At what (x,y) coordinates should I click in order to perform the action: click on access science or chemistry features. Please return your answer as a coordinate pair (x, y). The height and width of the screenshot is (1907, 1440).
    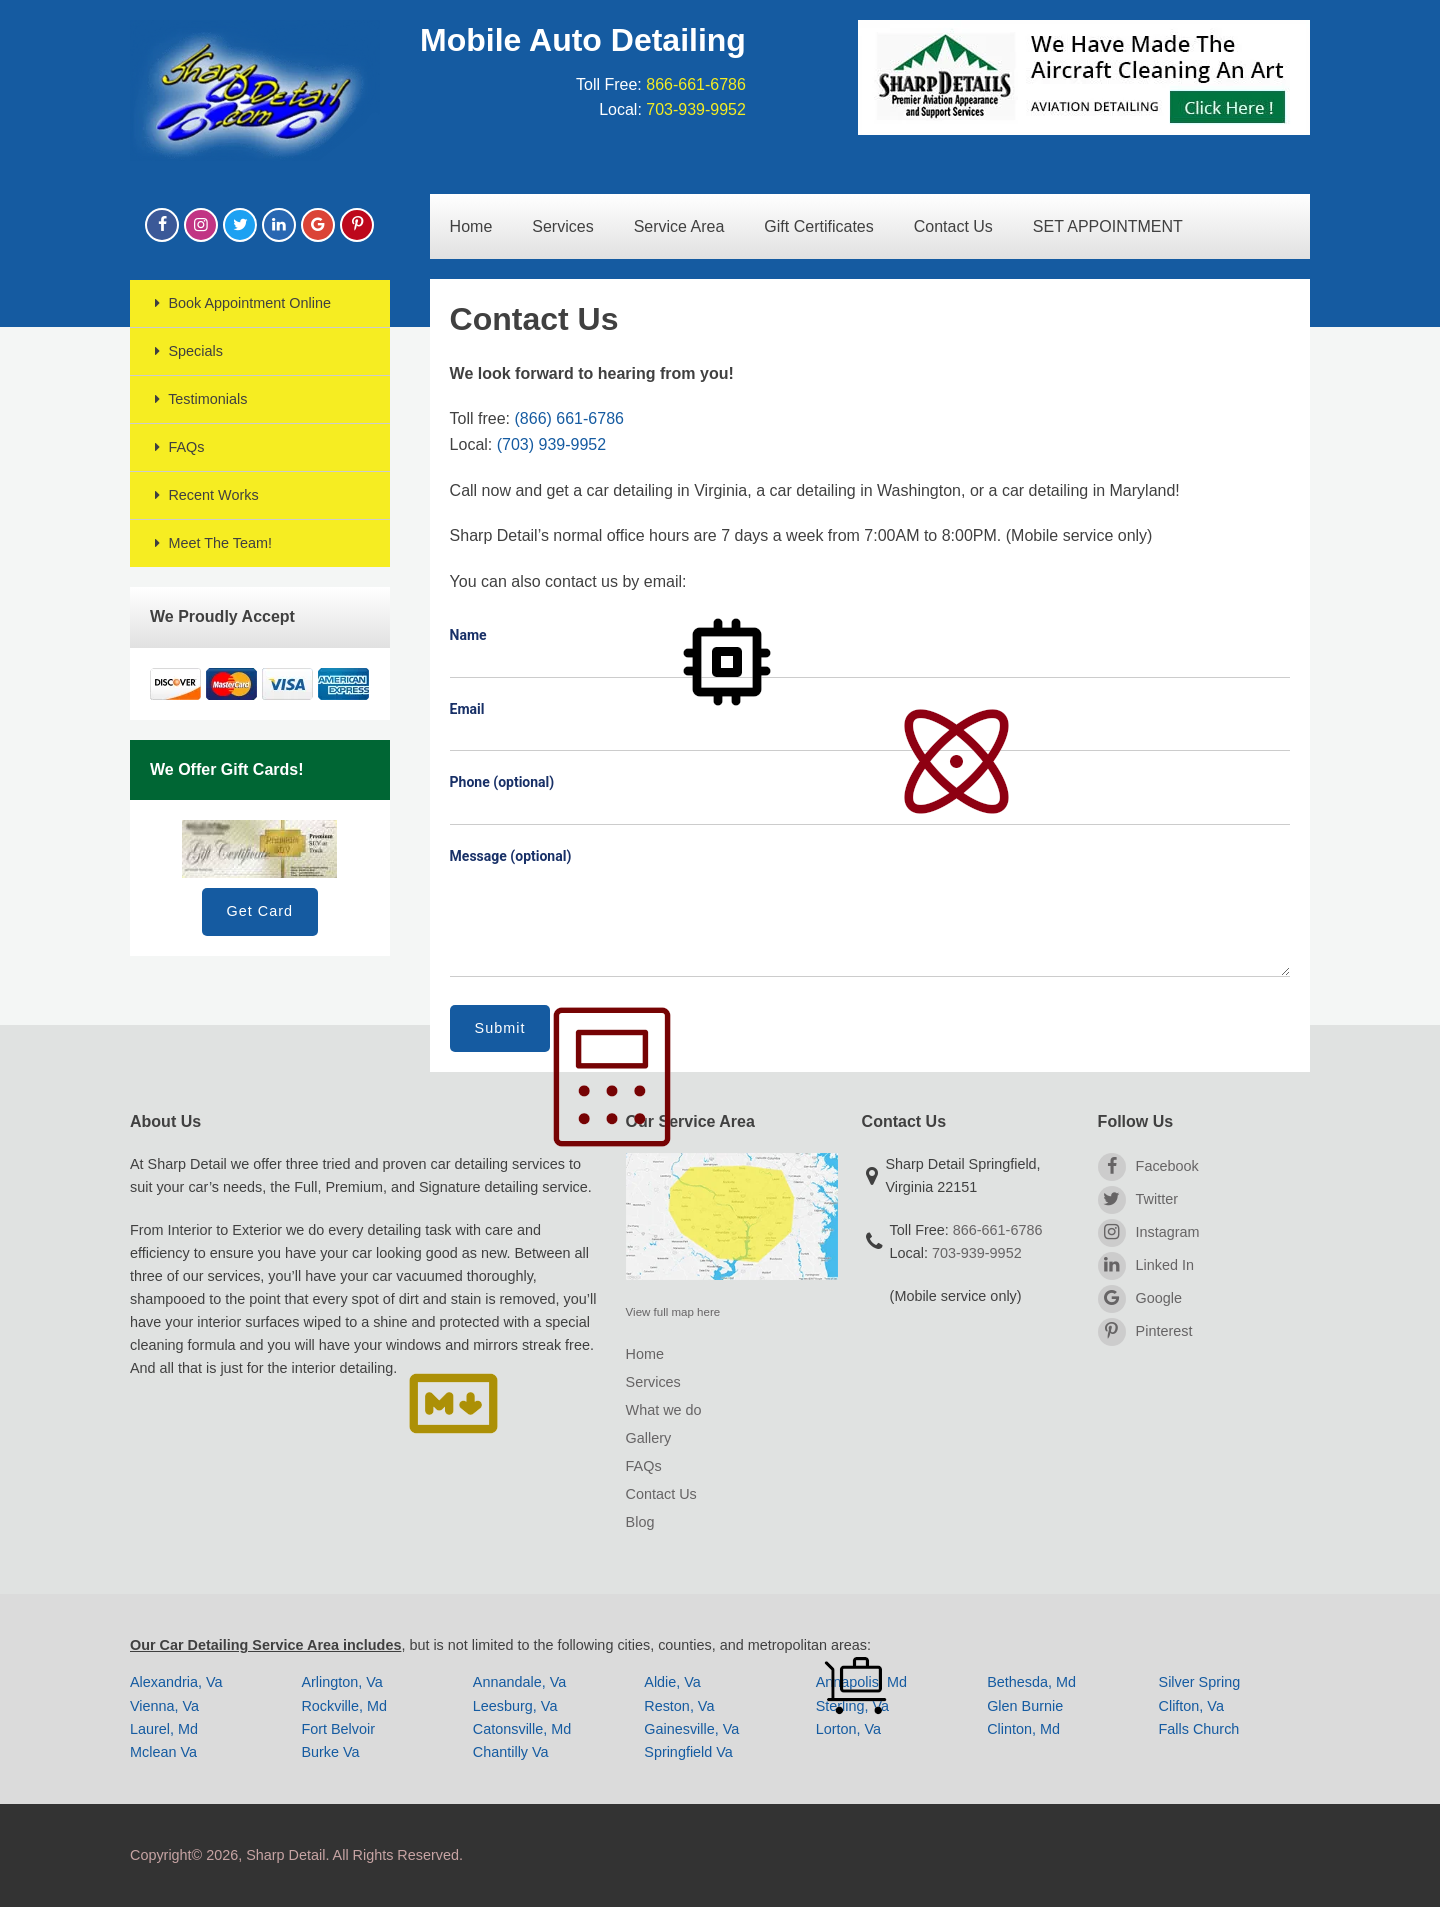
    Looking at the image, I should click on (956, 761).